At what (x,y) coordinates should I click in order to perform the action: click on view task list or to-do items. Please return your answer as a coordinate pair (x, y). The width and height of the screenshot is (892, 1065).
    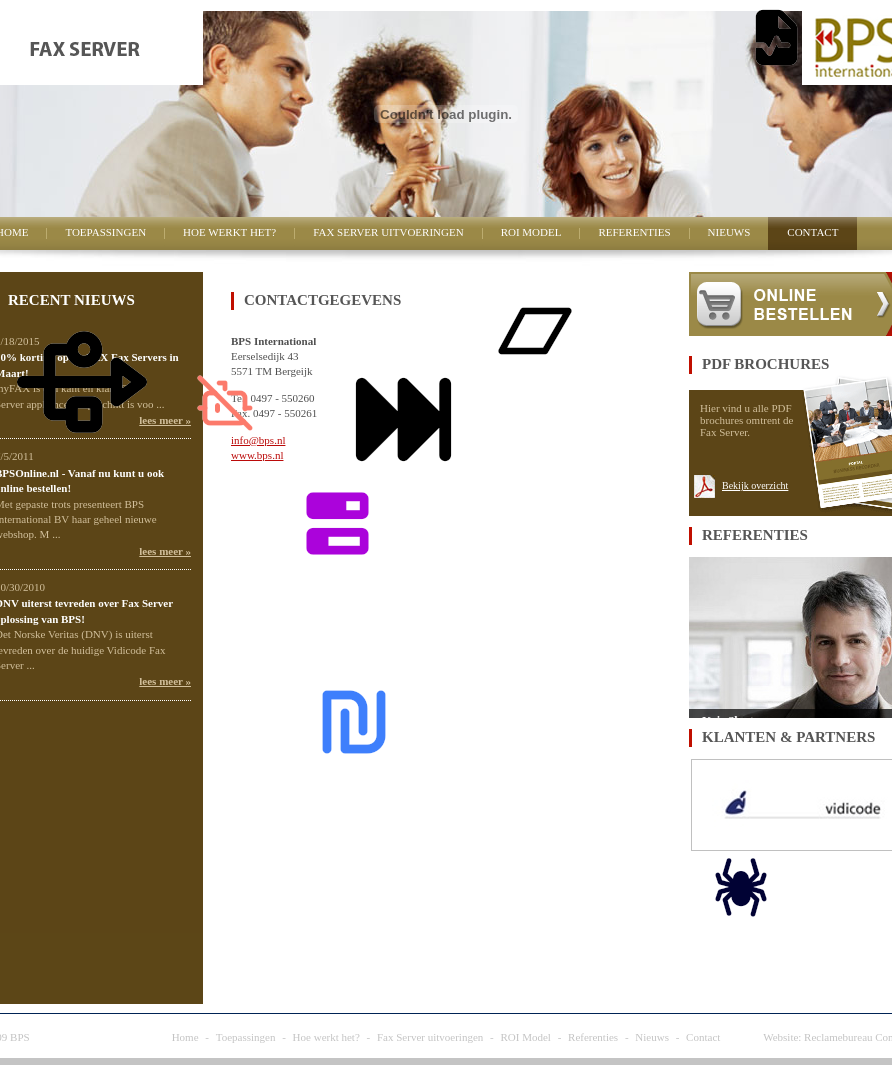
    Looking at the image, I should click on (337, 523).